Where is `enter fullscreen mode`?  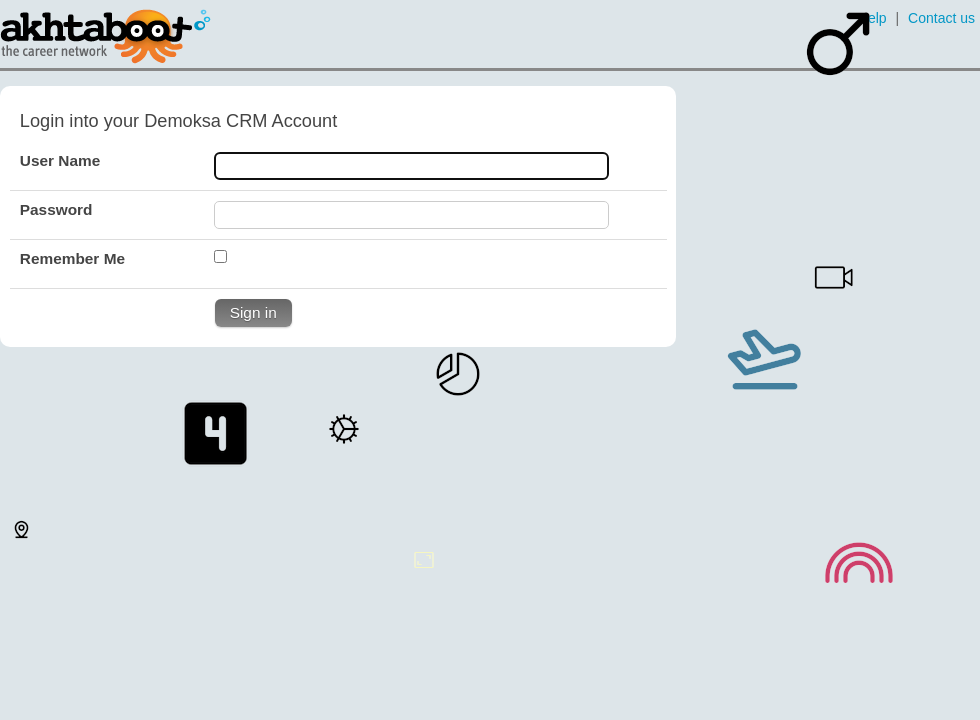 enter fullscreen mode is located at coordinates (424, 560).